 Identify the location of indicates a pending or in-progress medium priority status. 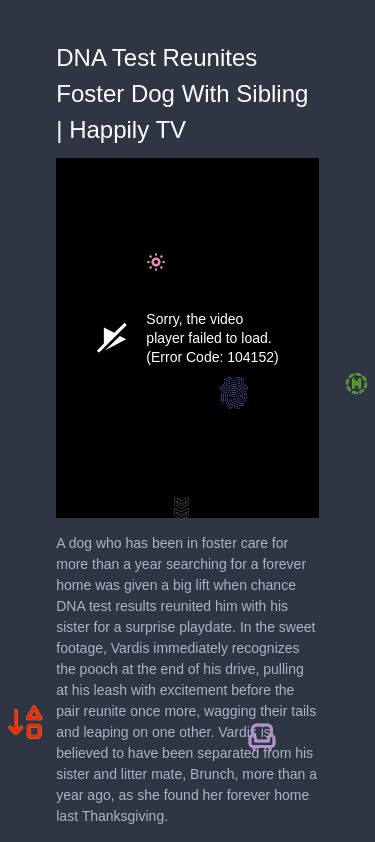
(356, 383).